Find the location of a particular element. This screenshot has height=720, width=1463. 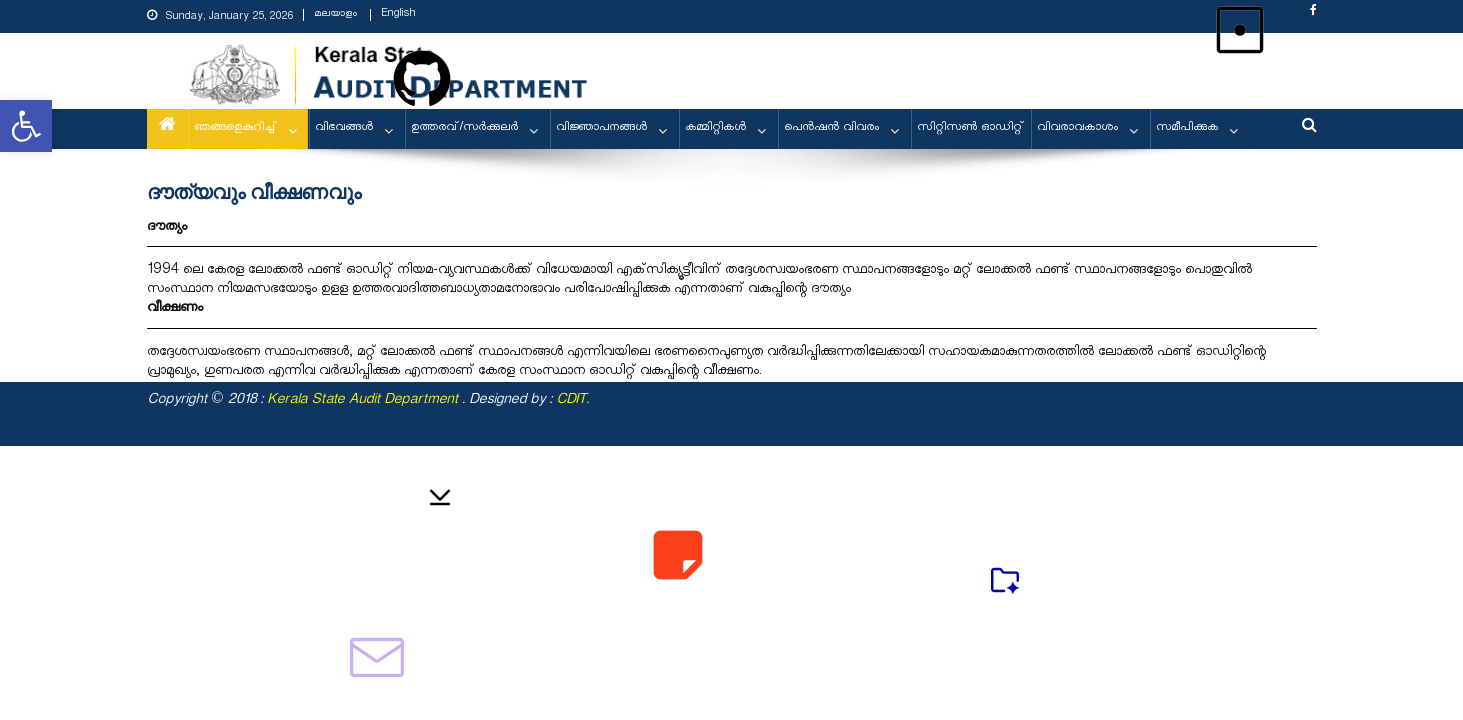

create a new note is located at coordinates (678, 555).